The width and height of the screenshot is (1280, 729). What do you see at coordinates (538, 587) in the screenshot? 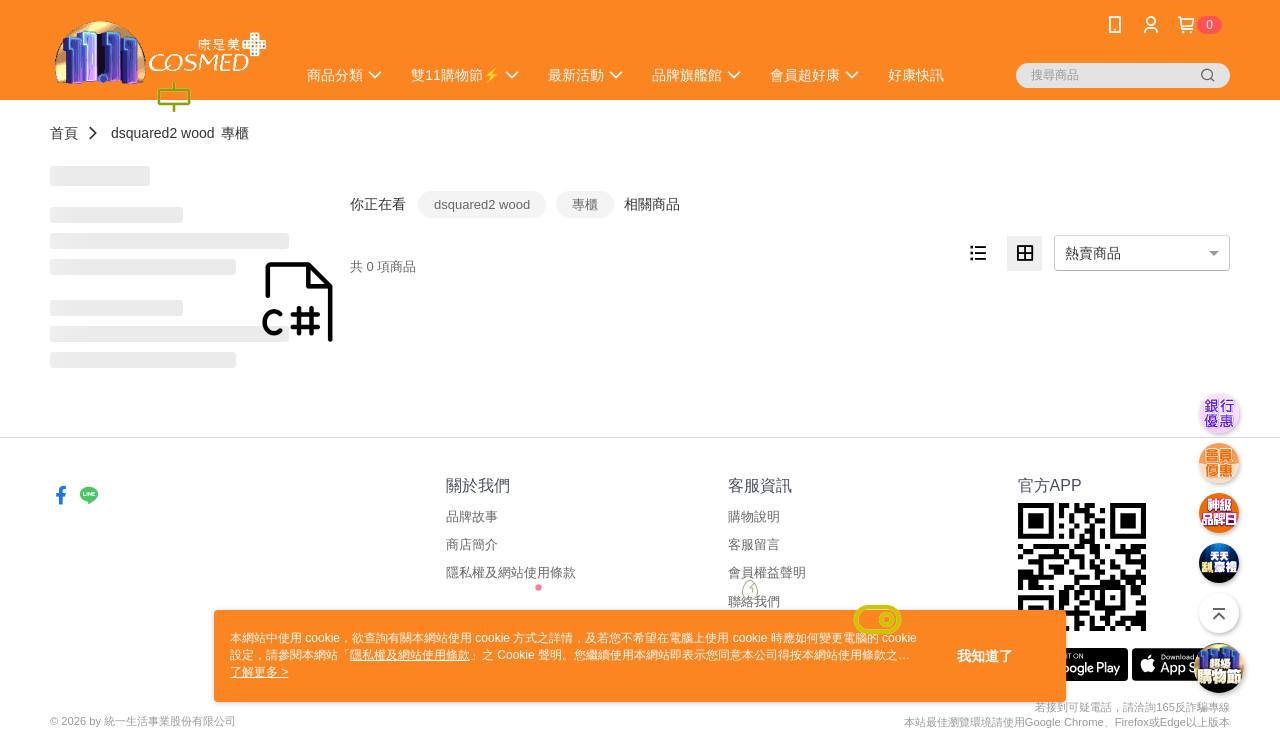
I see `indicates an unread notification or new item` at bounding box center [538, 587].